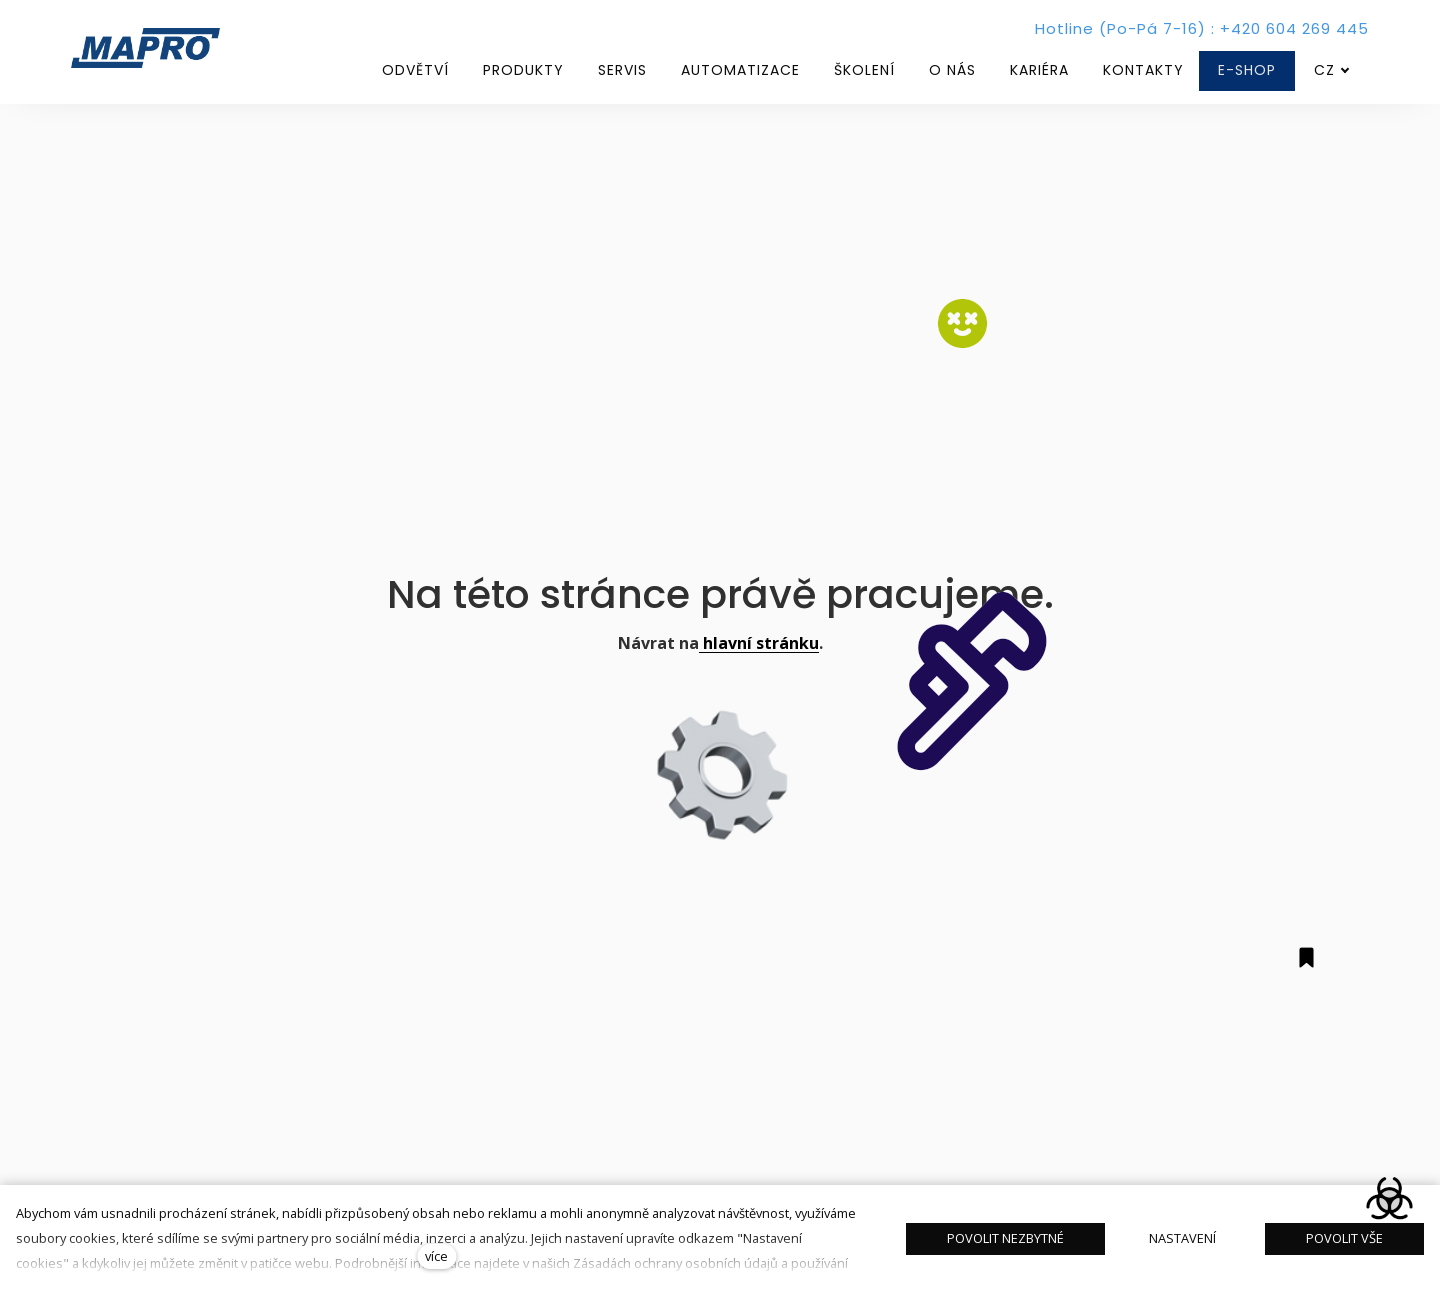 The height and width of the screenshot is (1293, 1440). Describe the element at coordinates (962, 323) in the screenshot. I see `select a silly or goofy mood reaction` at that location.